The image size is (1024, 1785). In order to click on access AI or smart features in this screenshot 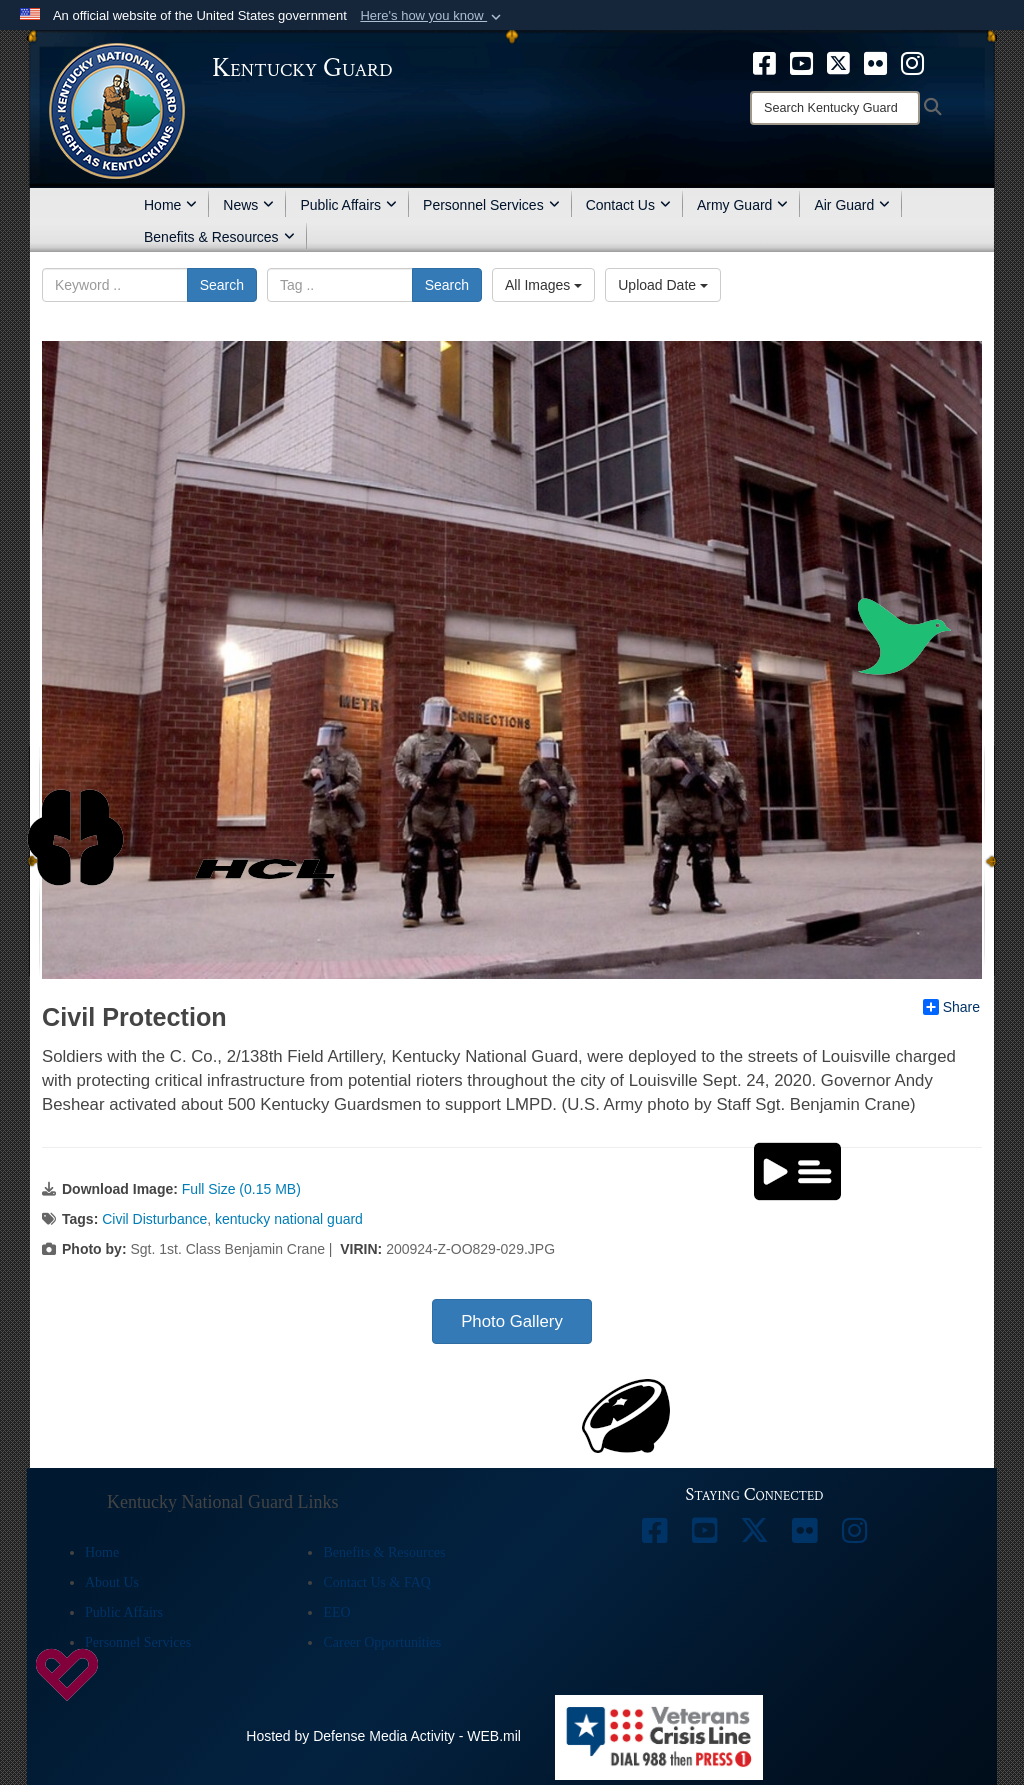, I will do `click(75, 837)`.